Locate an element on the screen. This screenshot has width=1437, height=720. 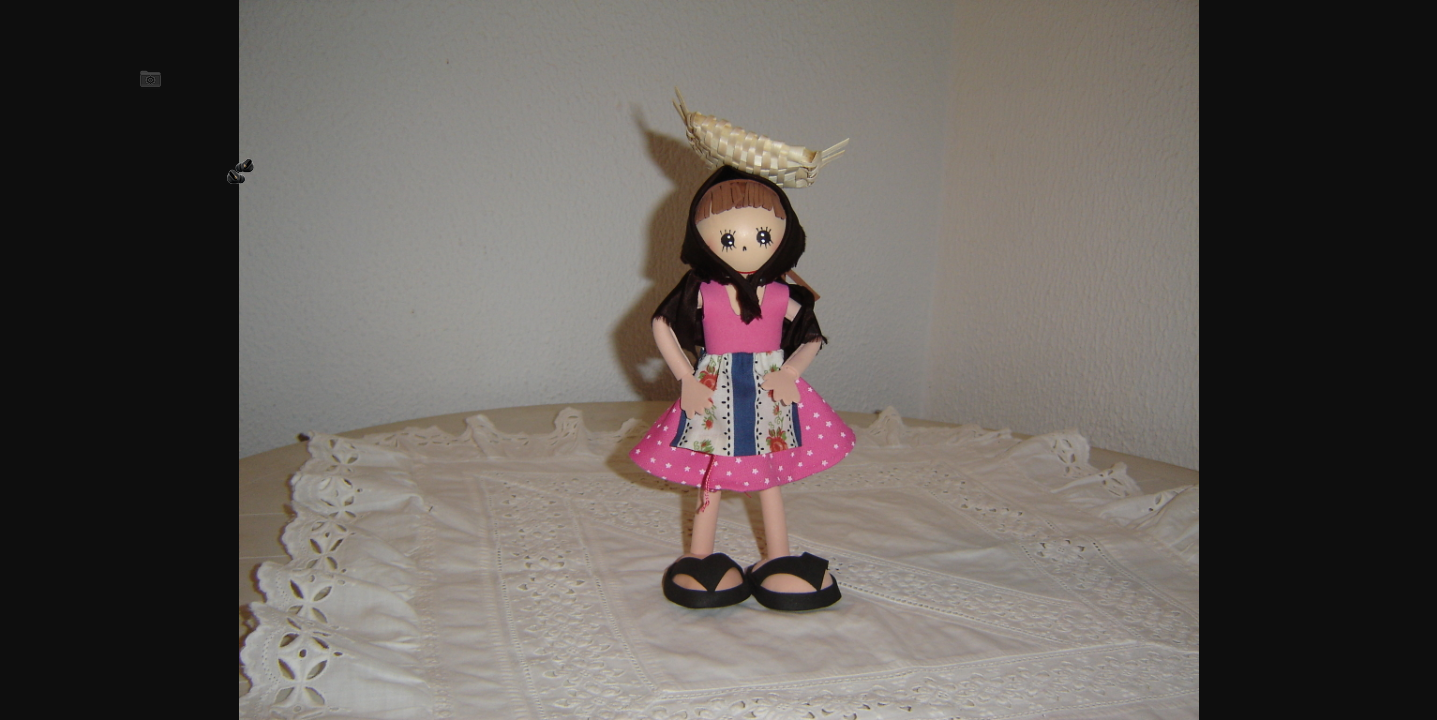
view smart folder with automated rules is located at coordinates (150, 78).